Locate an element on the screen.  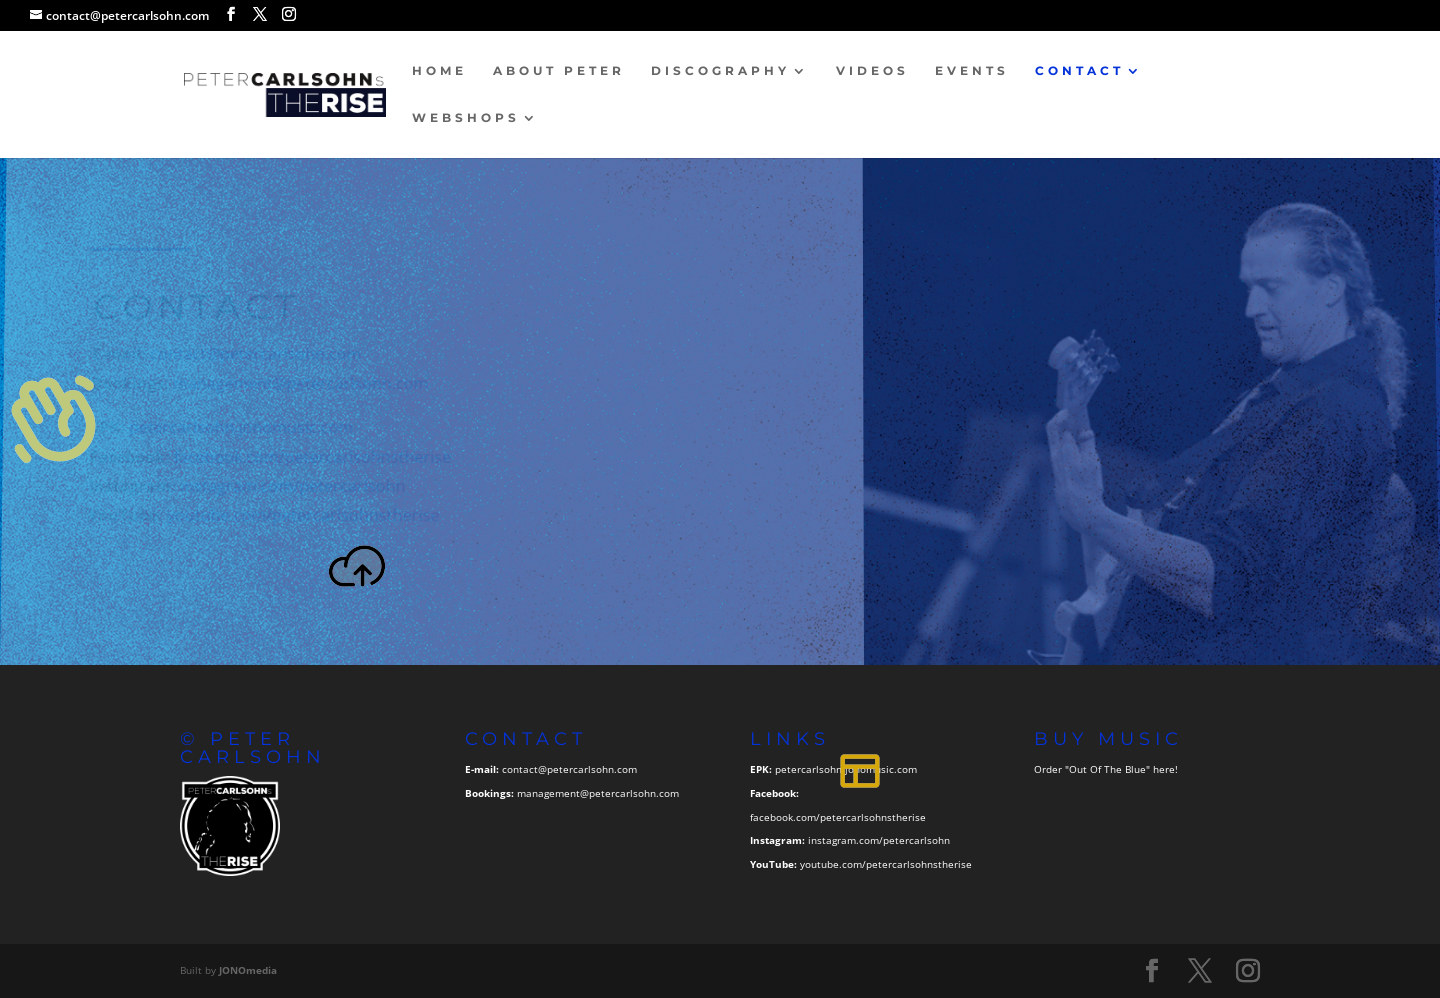
upload file to cloud storage is located at coordinates (357, 566).